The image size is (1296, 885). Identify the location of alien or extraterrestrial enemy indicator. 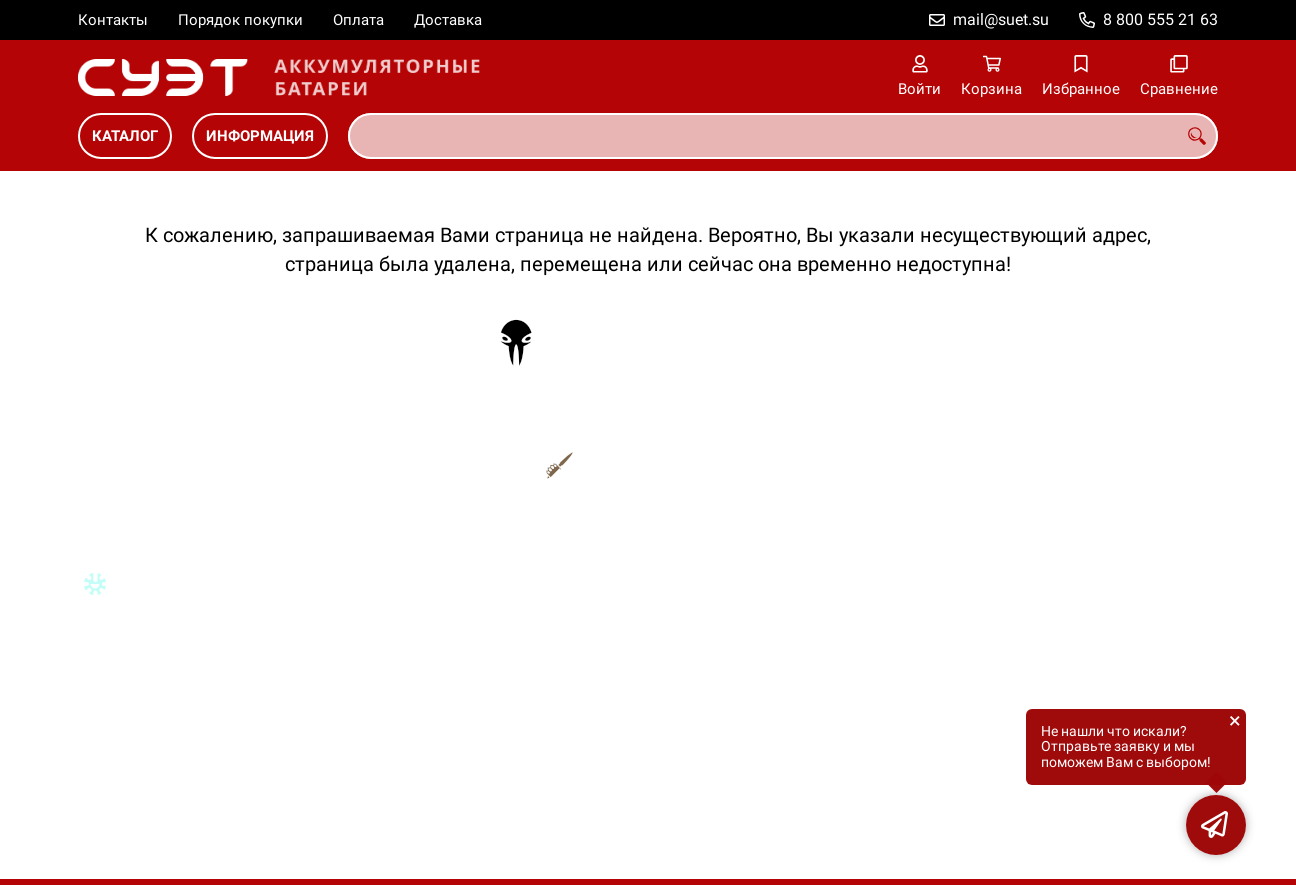
(516, 343).